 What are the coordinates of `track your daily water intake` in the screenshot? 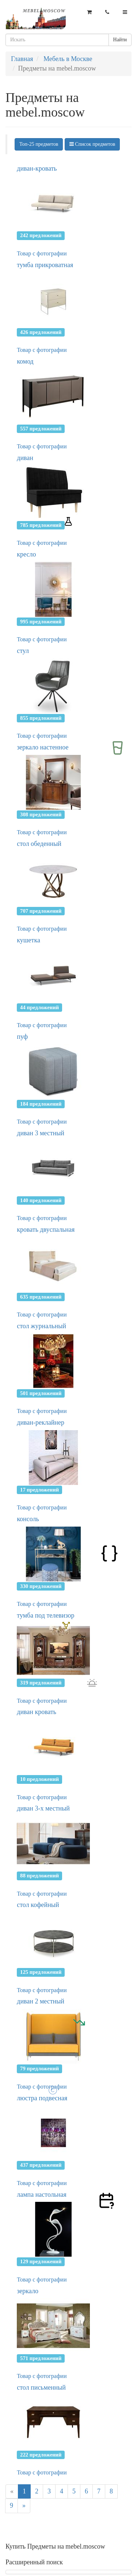 It's located at (118, 748).